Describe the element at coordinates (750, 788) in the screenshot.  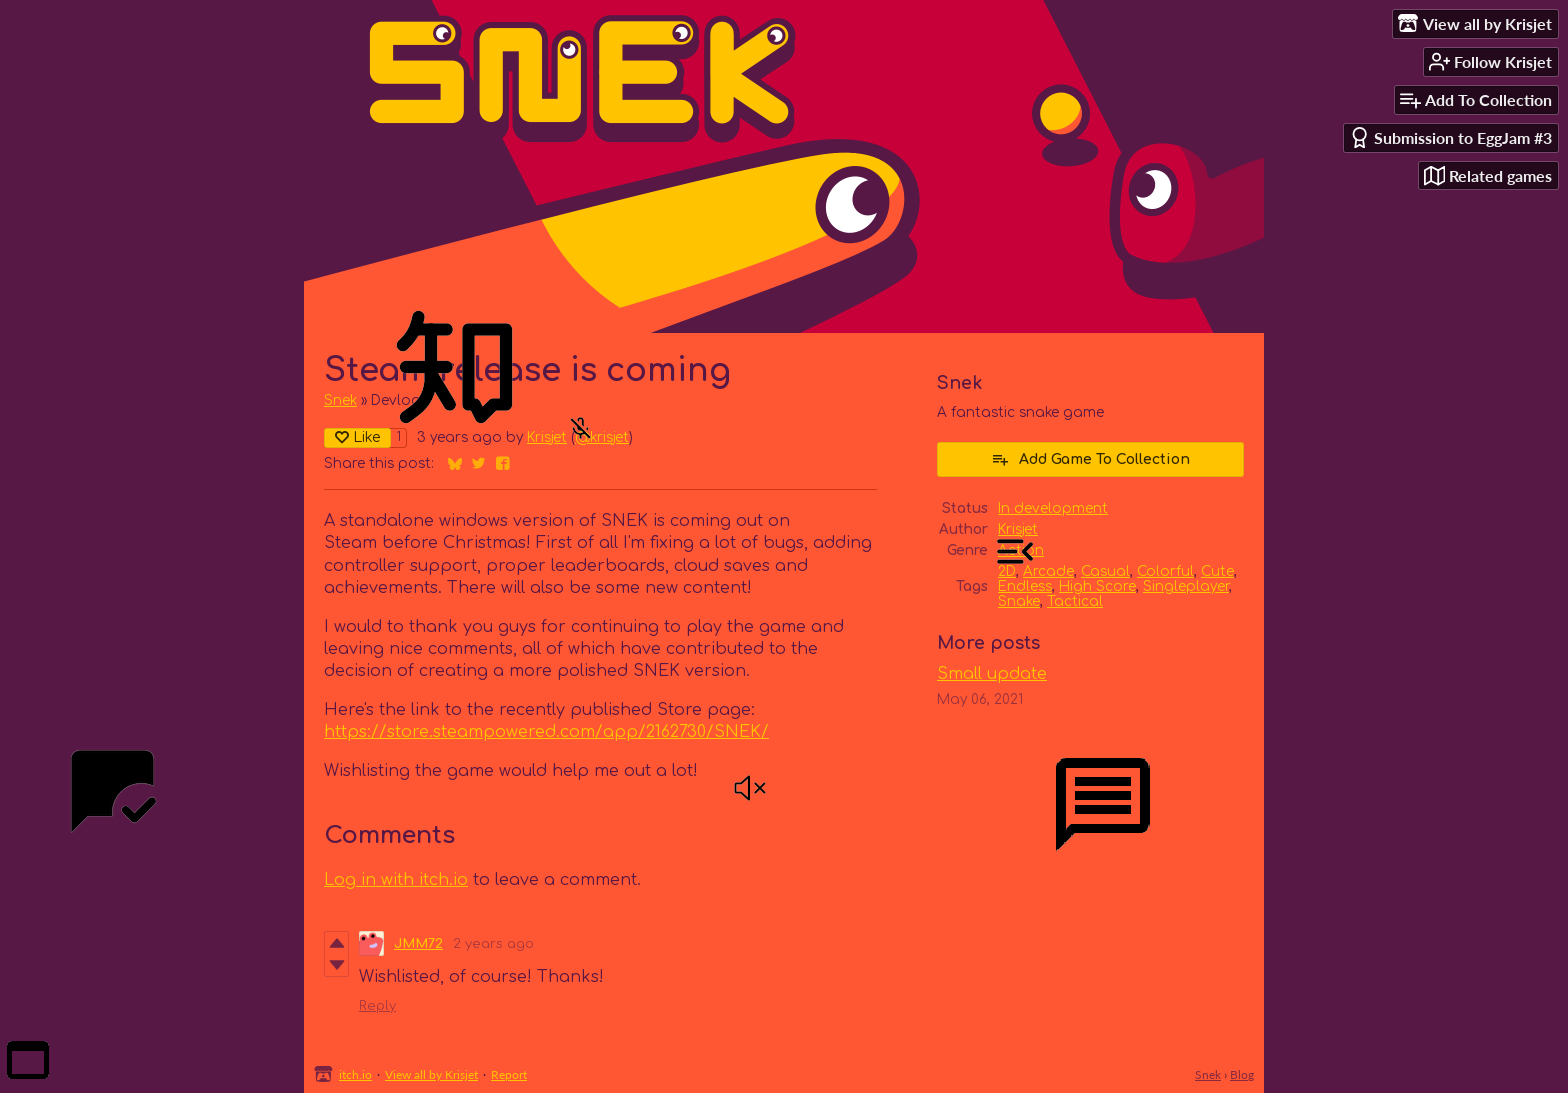
I see `mute audio or sound` at that location.